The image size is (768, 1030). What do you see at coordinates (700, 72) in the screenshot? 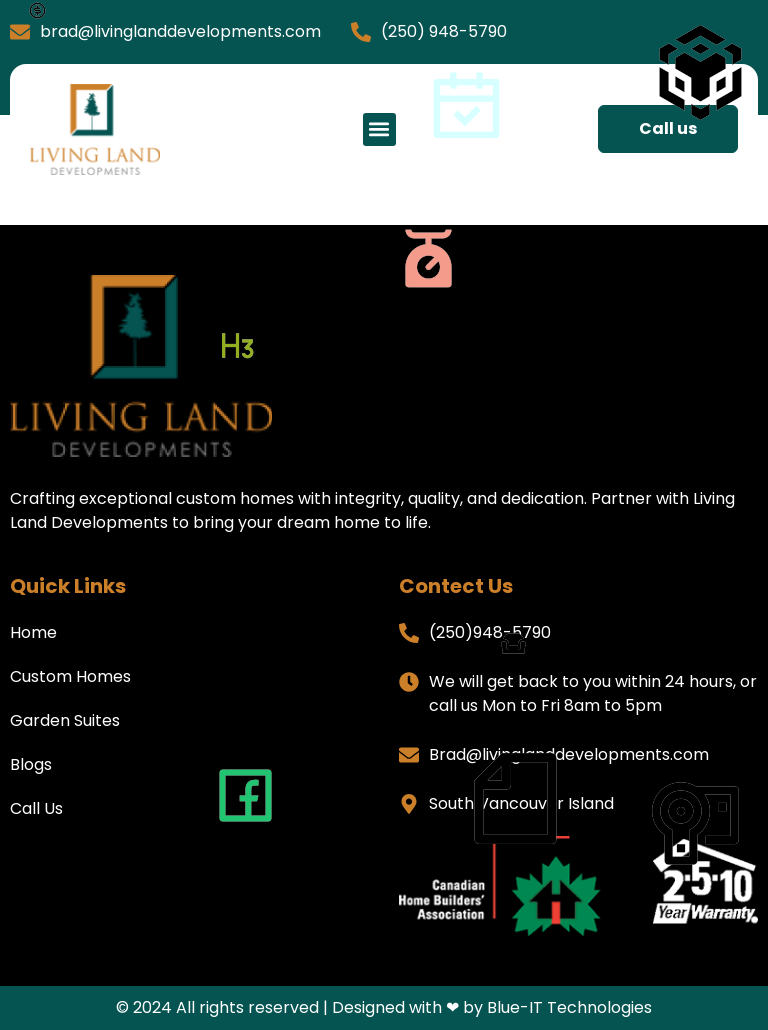
I see `bnb chain logo` at bounding box center [700, 72].